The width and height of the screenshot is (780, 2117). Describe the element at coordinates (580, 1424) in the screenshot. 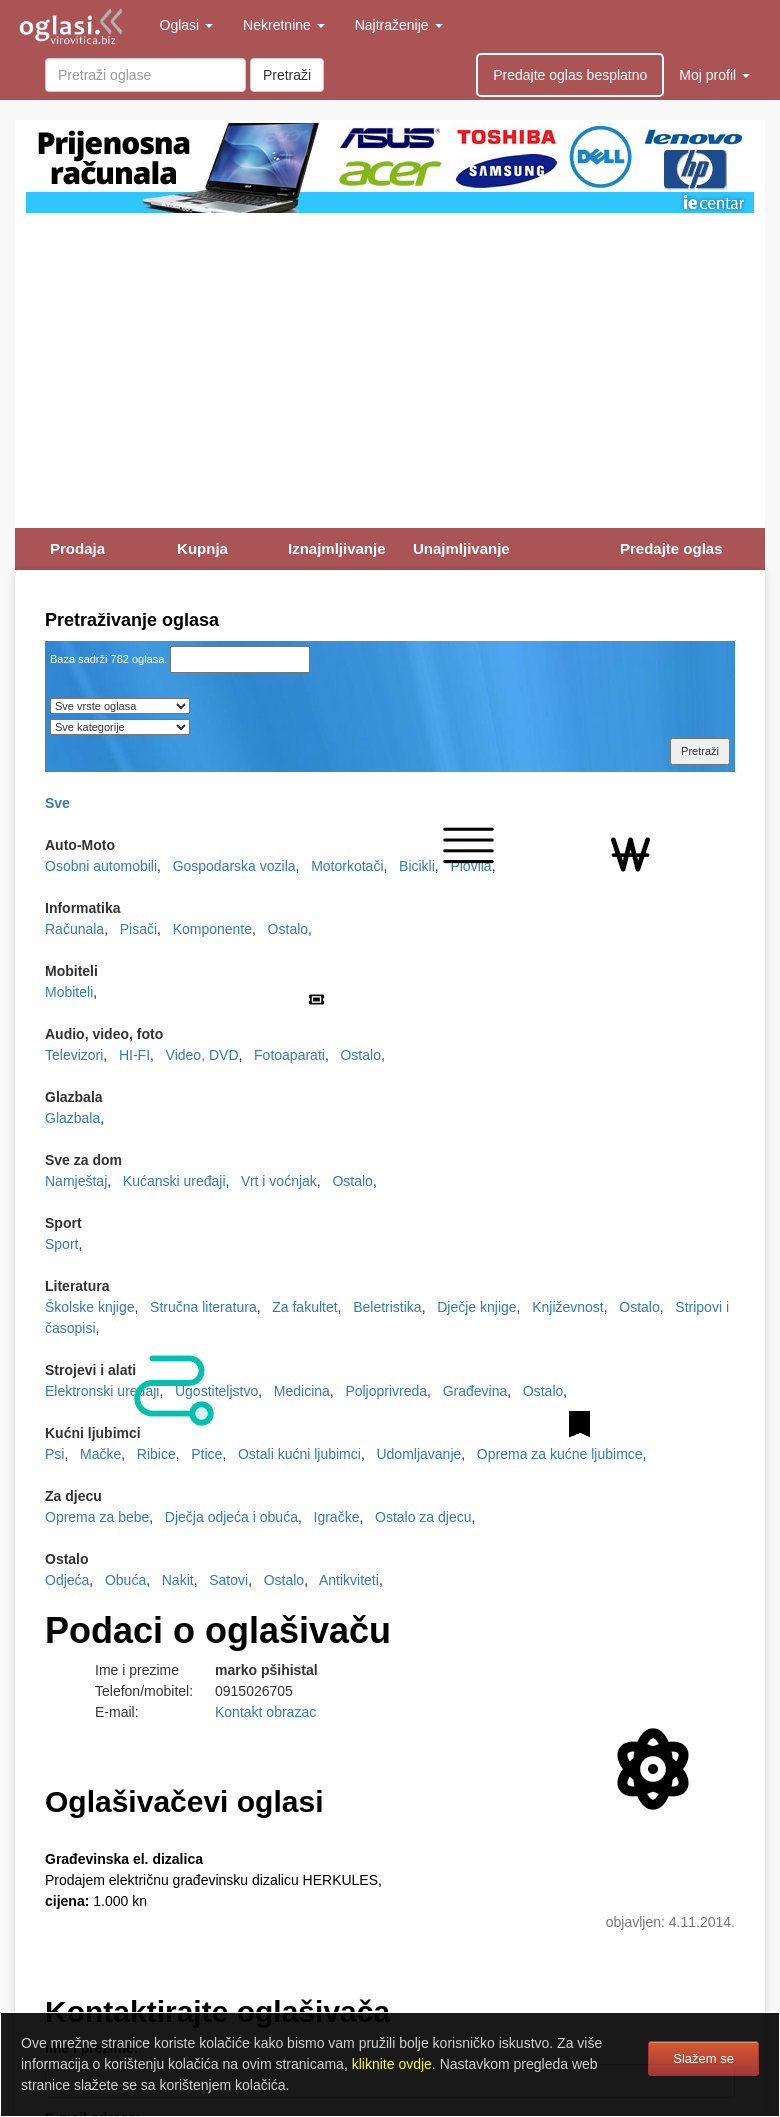

I see `save this item to your bookmarks` at that location.